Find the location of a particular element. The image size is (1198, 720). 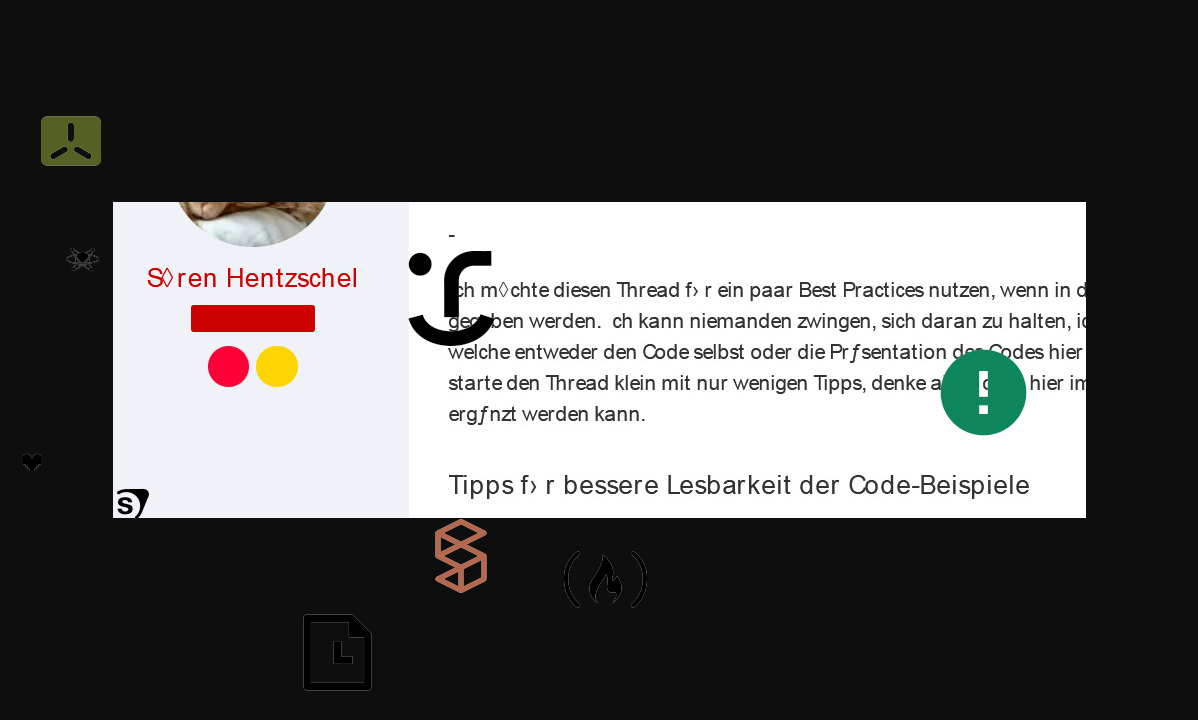

view file version history is located at coordinates (337, 652).